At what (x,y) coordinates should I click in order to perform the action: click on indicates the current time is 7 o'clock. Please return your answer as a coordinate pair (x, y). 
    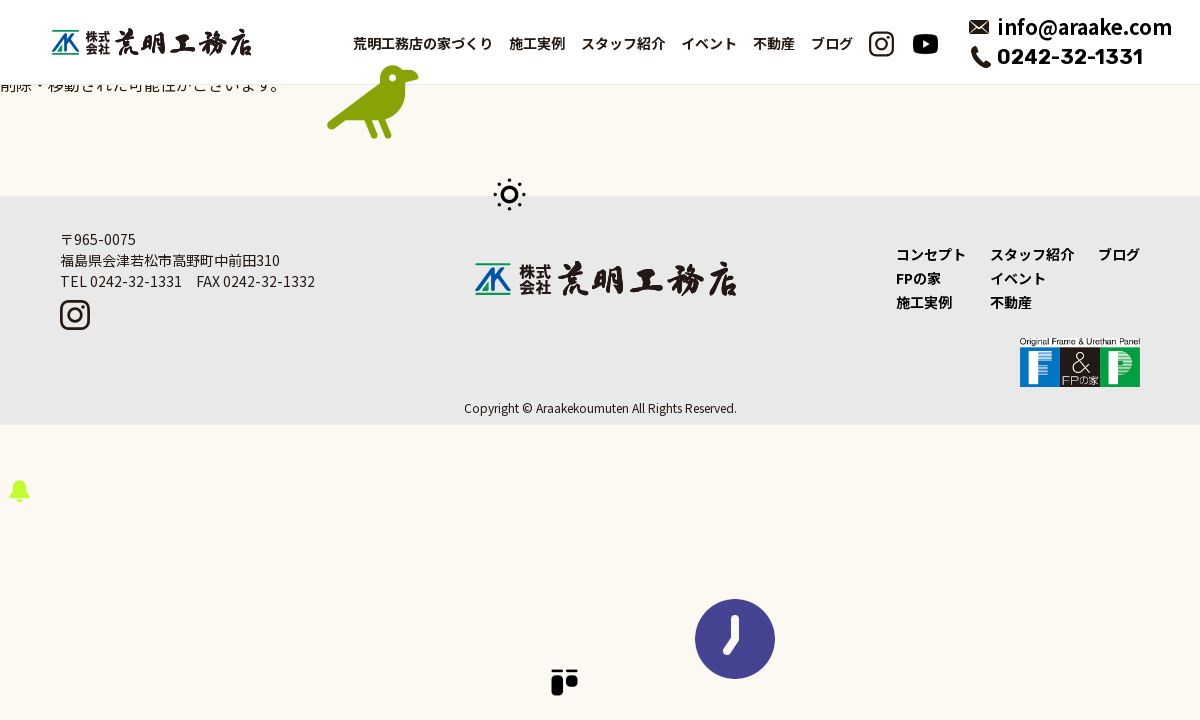
    Looking at the image, I should click on (735, 639).